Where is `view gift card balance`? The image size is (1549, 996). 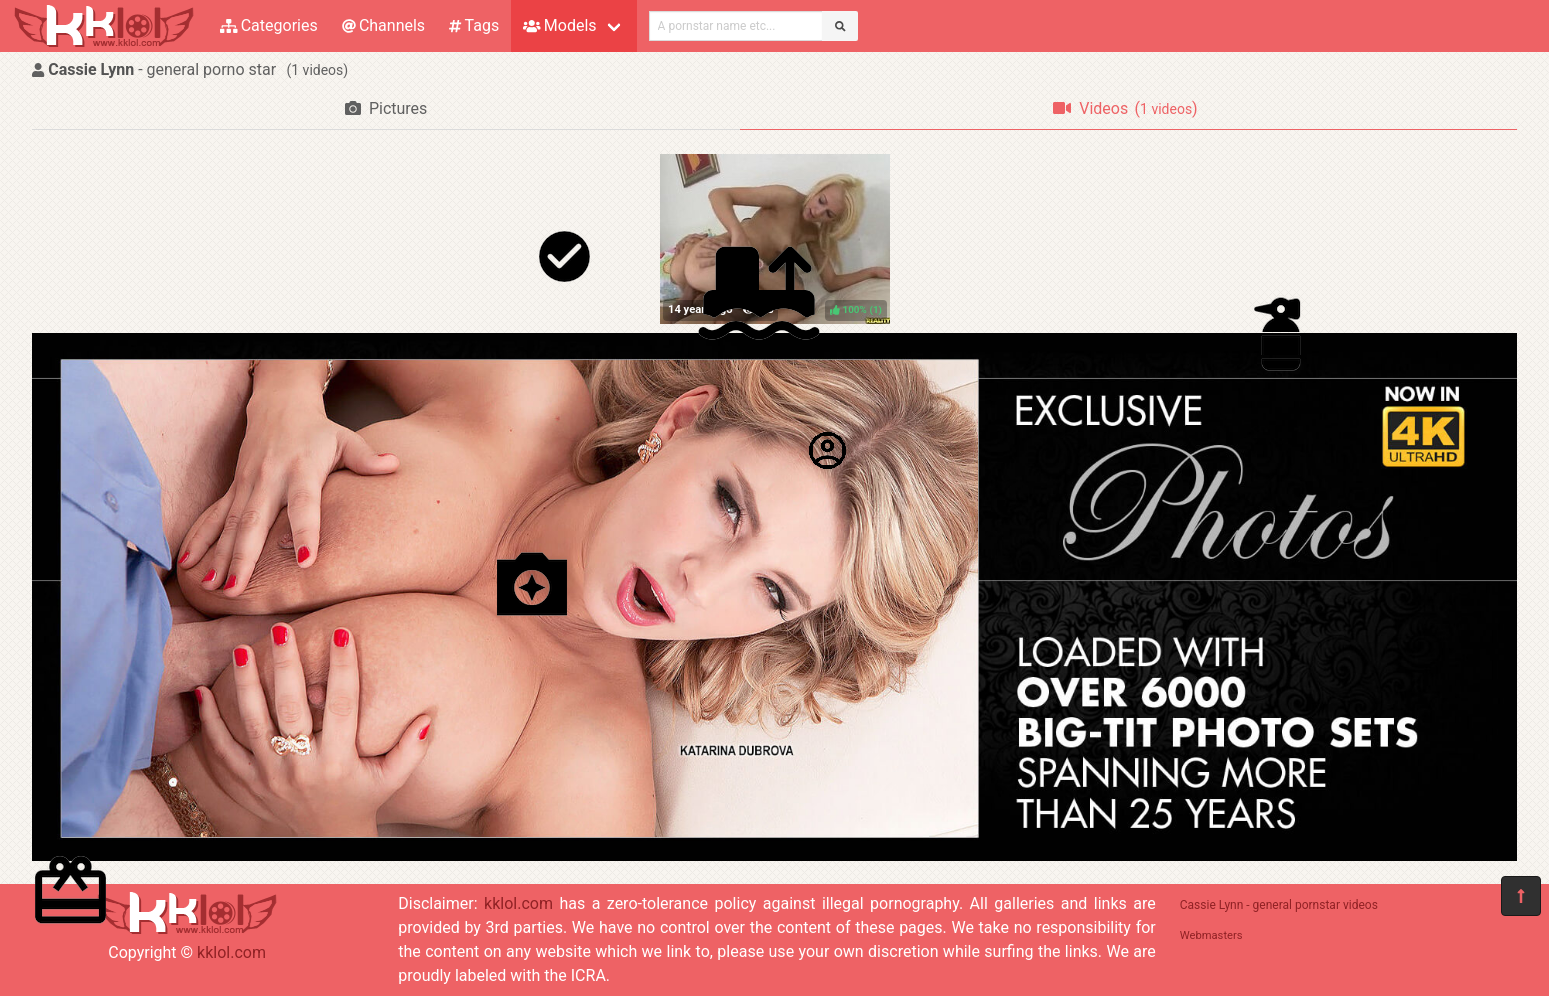
view gift card balance is located at coordinates (70, 891).